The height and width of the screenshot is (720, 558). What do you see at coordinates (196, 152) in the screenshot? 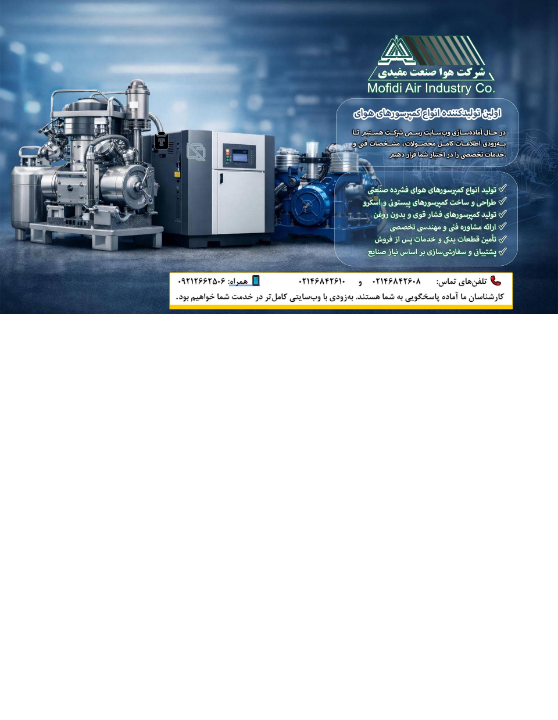
I see `devices are disconnected or unavailable` at bounding box center [196, 152].